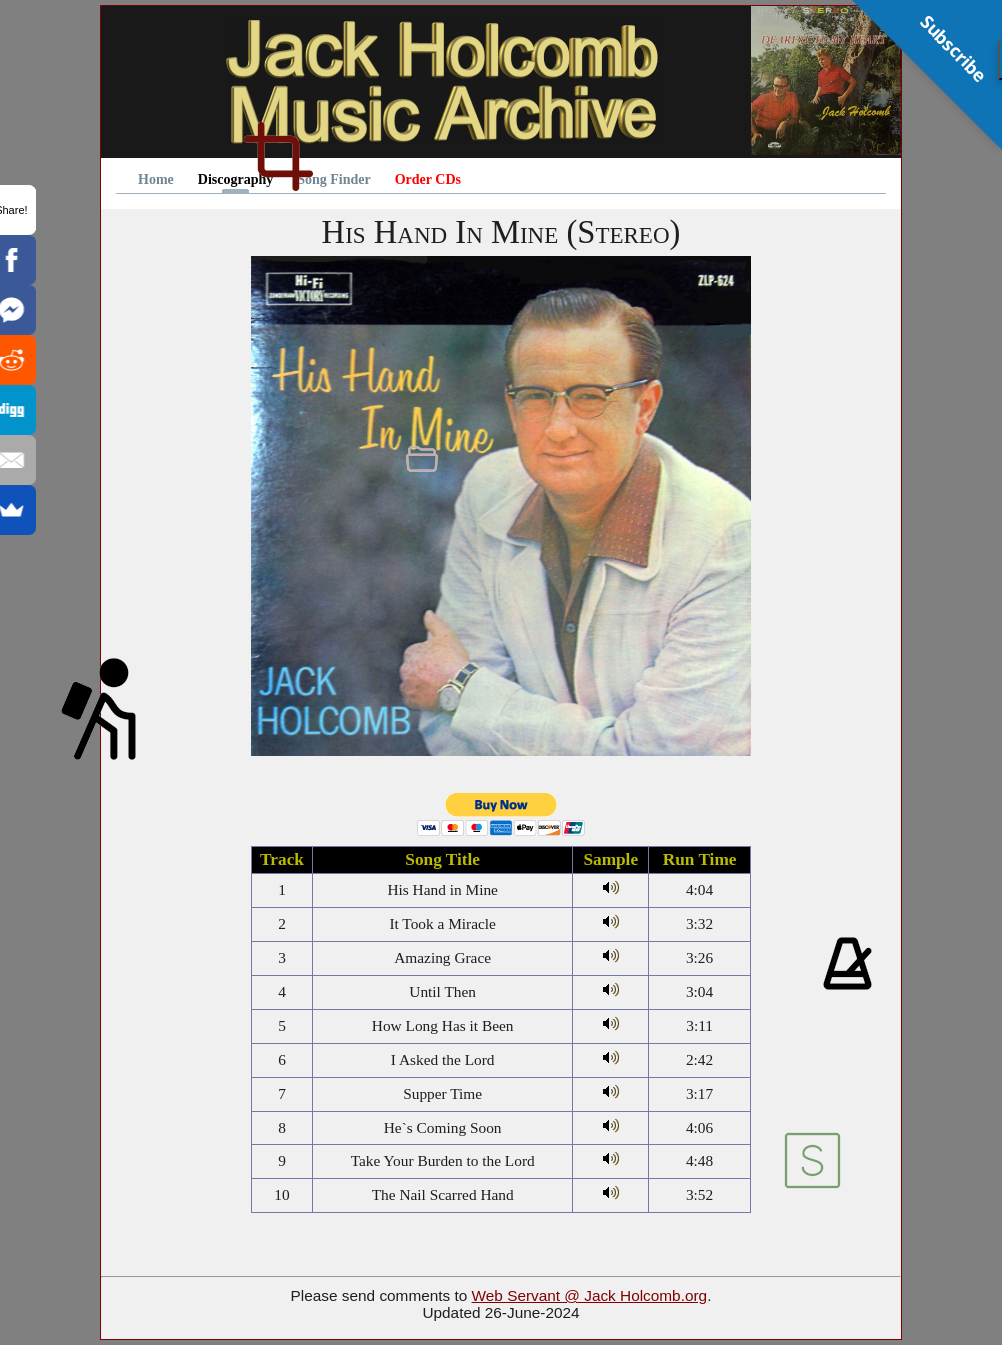 The width and height of the screenshot is (1002, 1345). What do you see at coordinates (812, 1160) in the screenshot?
I see `link to Stripe payment services` at bounding box center [812, 1160].